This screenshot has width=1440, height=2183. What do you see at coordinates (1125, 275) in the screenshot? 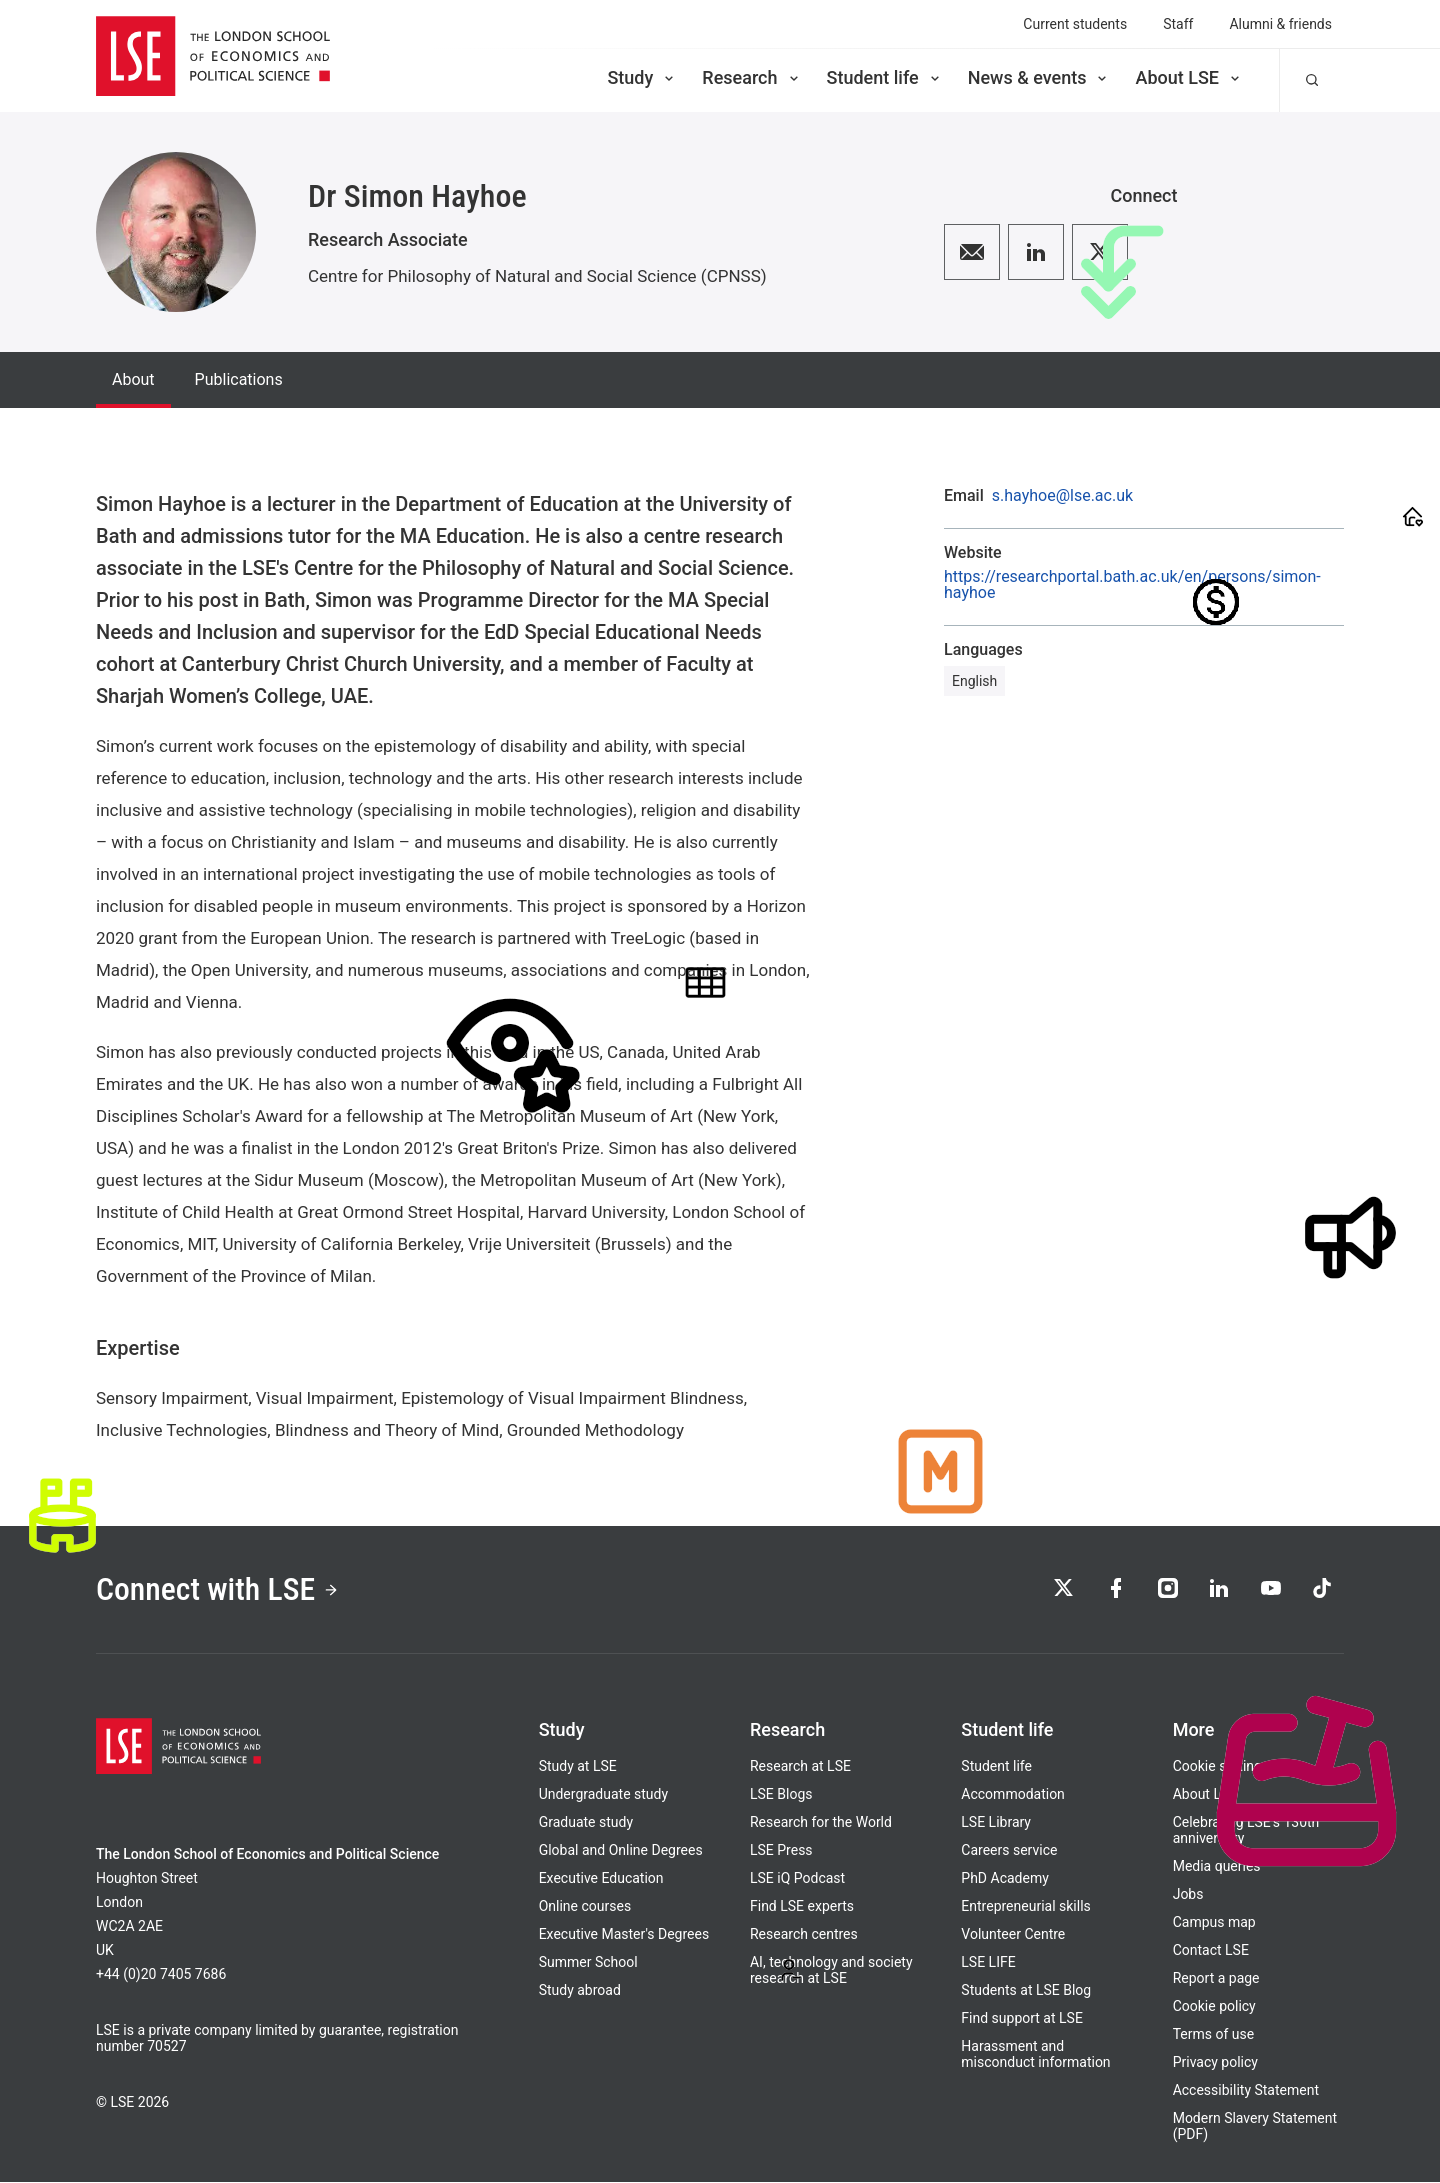
I see `go back and scroll down` at bounding box center [1125, 275].